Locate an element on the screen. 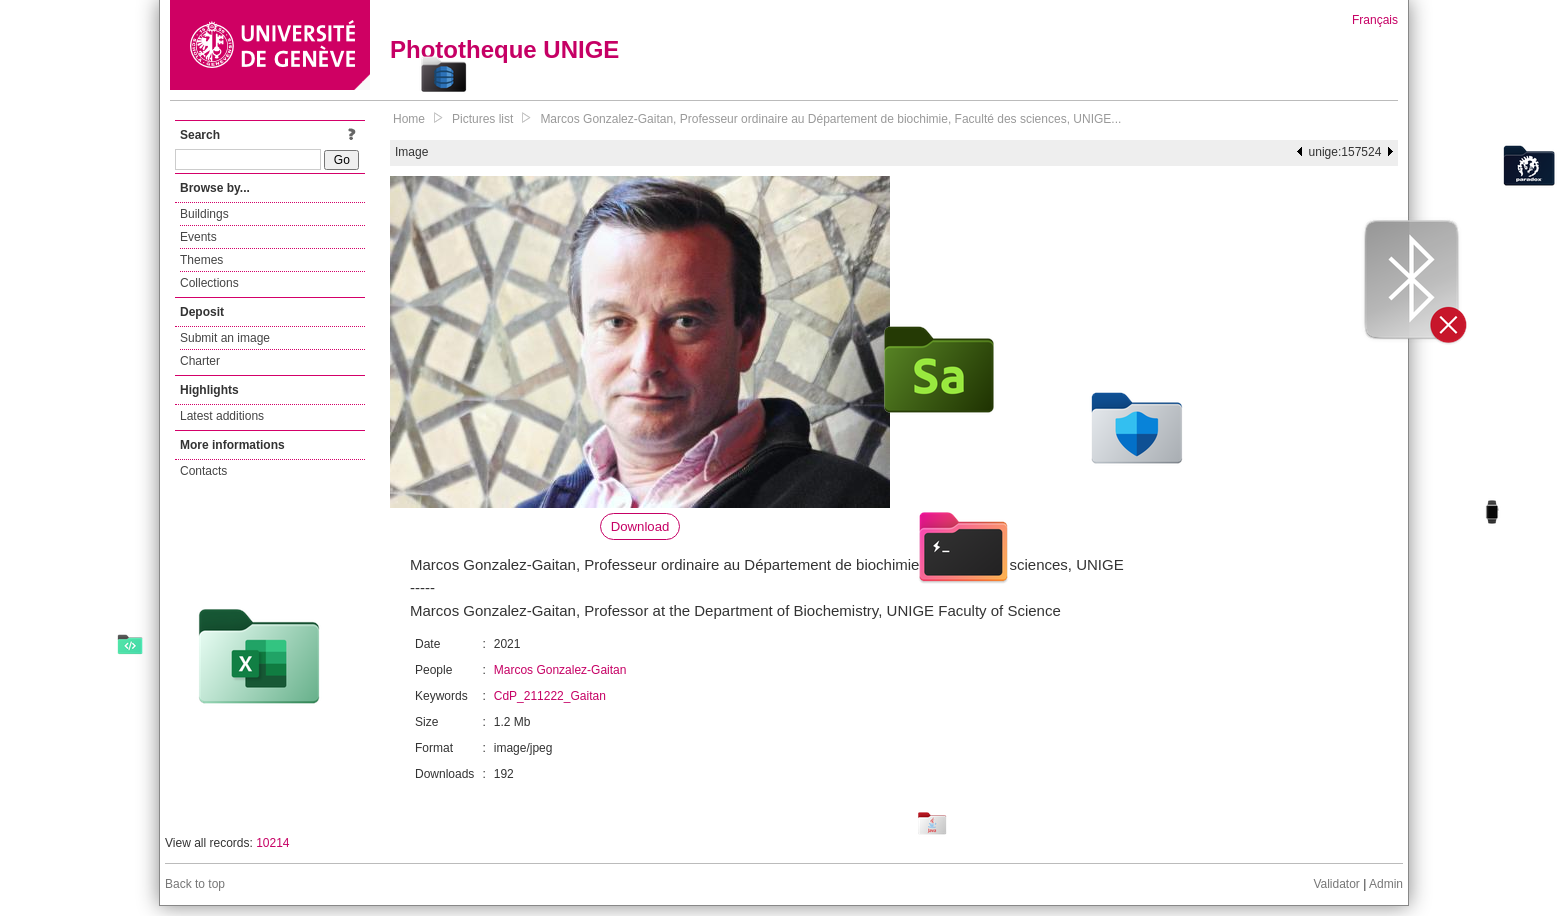 The height and width of the screenshot is (916, 1568). open paradox interactive game files folder is located at coordinates (1529, 167).